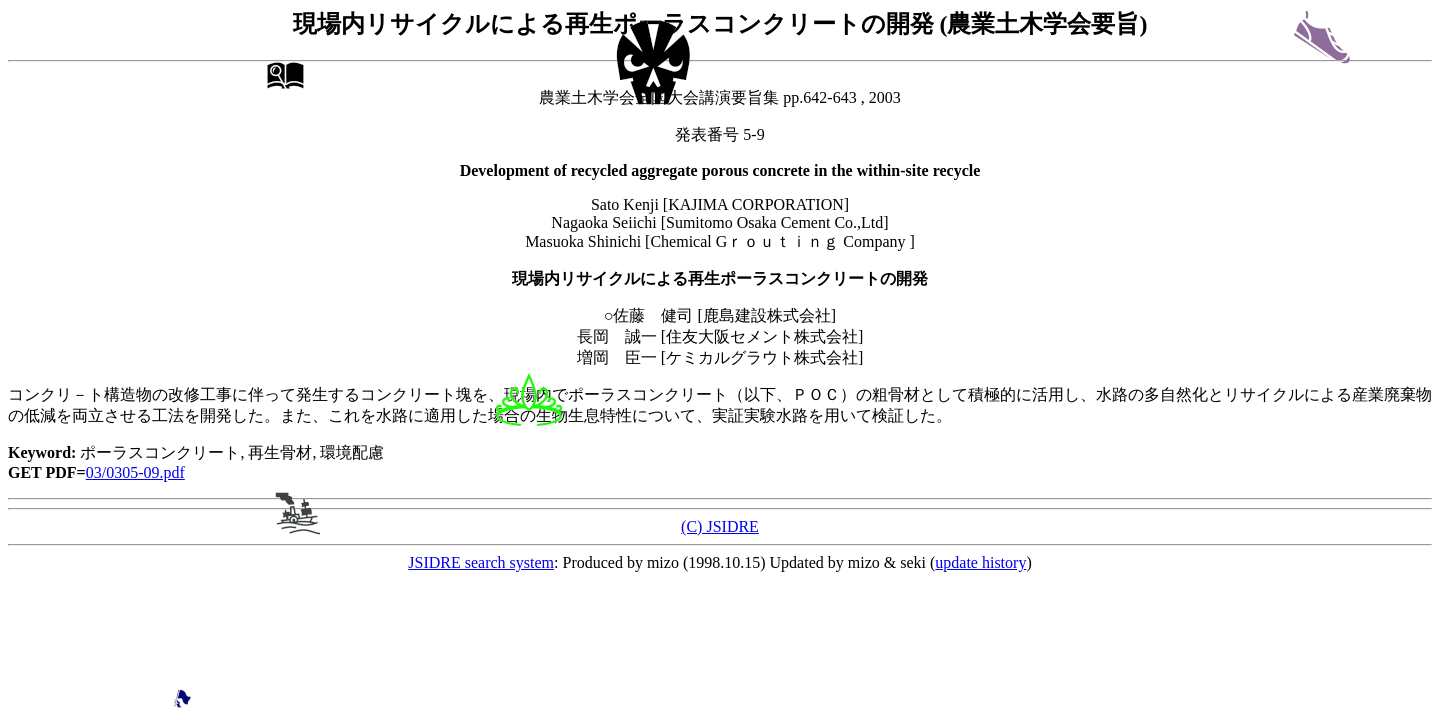 This screenshot has width=1440, height=720. Describe the element at coordinates (298, 515) in the screenshot. I see `view naval fleet or warship units` at that location.